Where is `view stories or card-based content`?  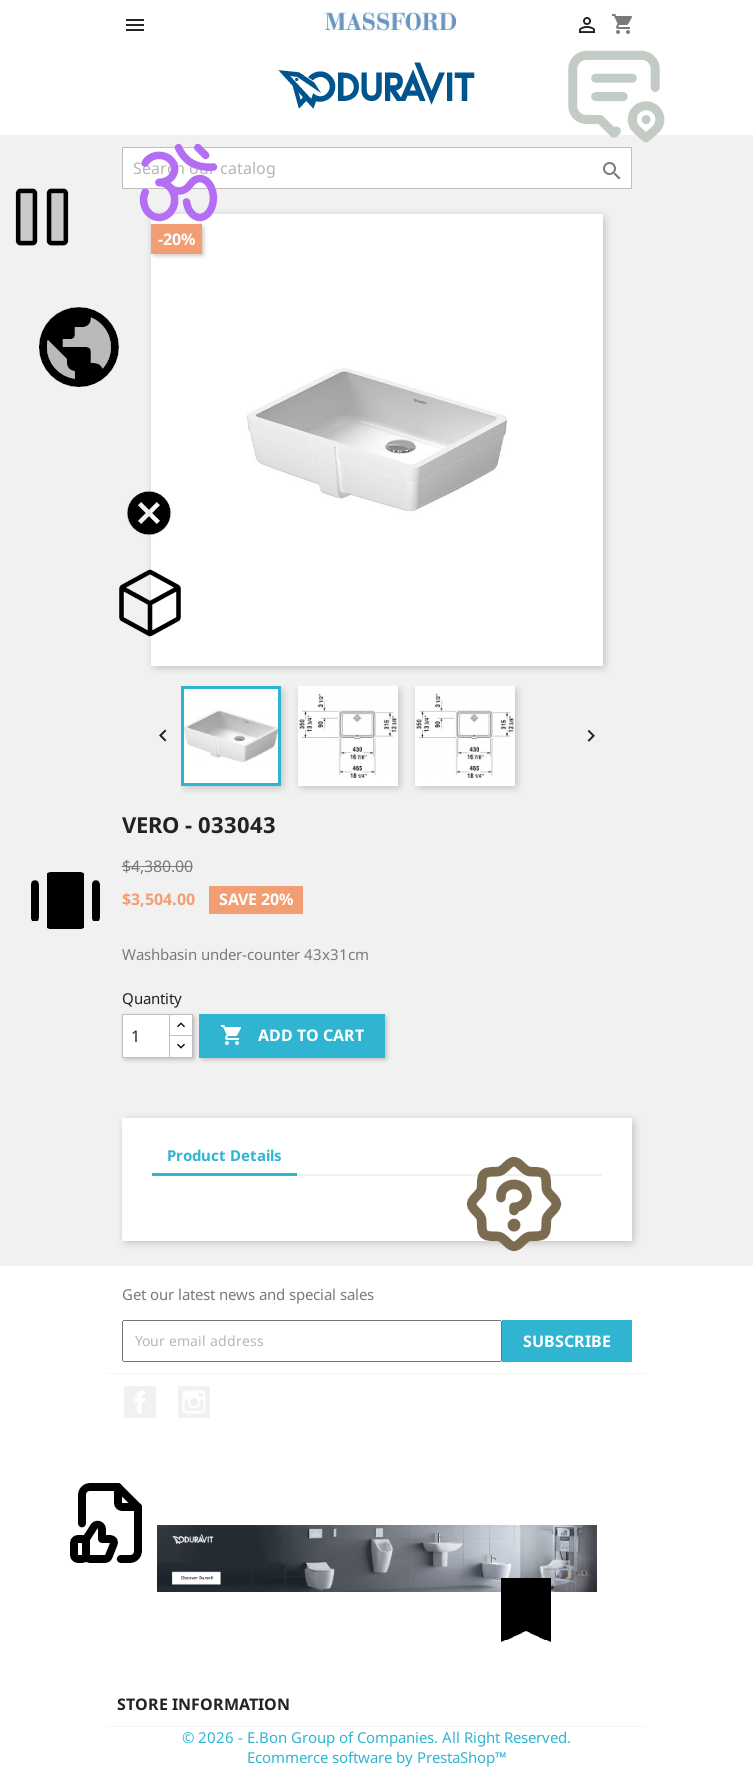 view stories or card-based content is located at coordinates (65, 902).